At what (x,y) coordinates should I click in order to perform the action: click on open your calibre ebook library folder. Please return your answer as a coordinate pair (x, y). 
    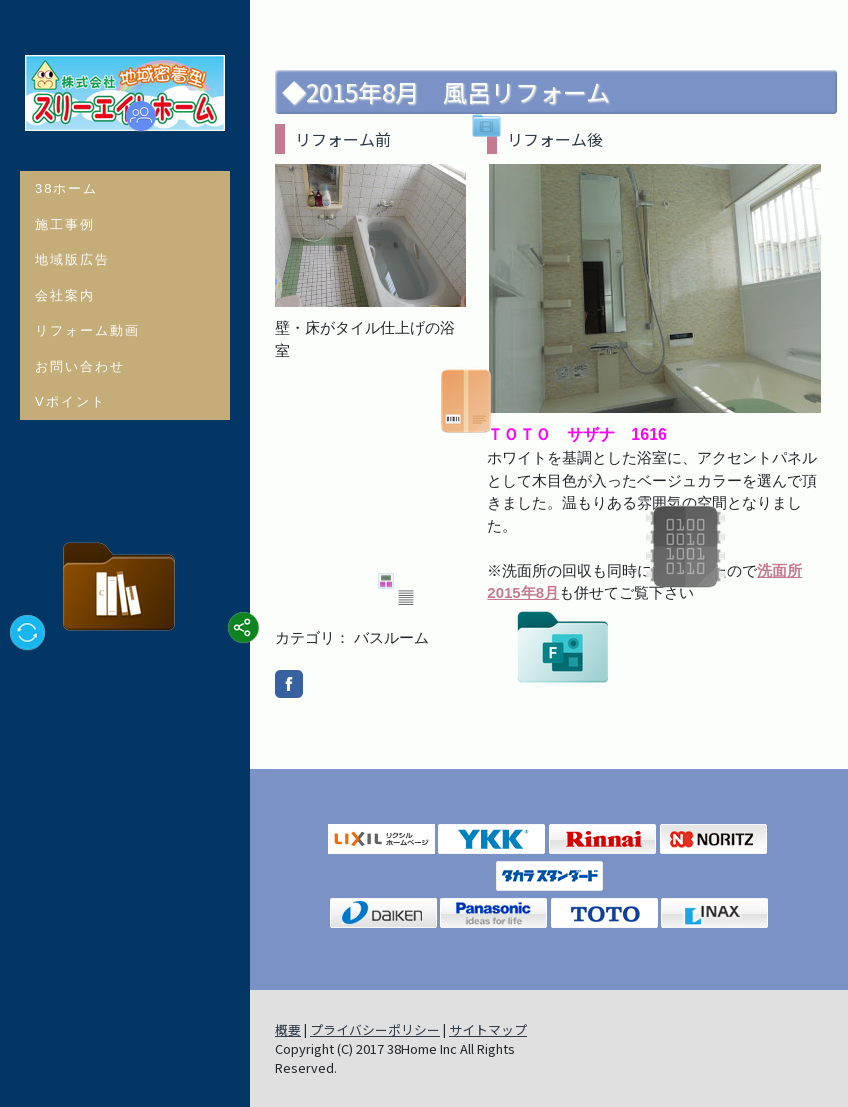
    Looking at the image, I should click on (118, 589).